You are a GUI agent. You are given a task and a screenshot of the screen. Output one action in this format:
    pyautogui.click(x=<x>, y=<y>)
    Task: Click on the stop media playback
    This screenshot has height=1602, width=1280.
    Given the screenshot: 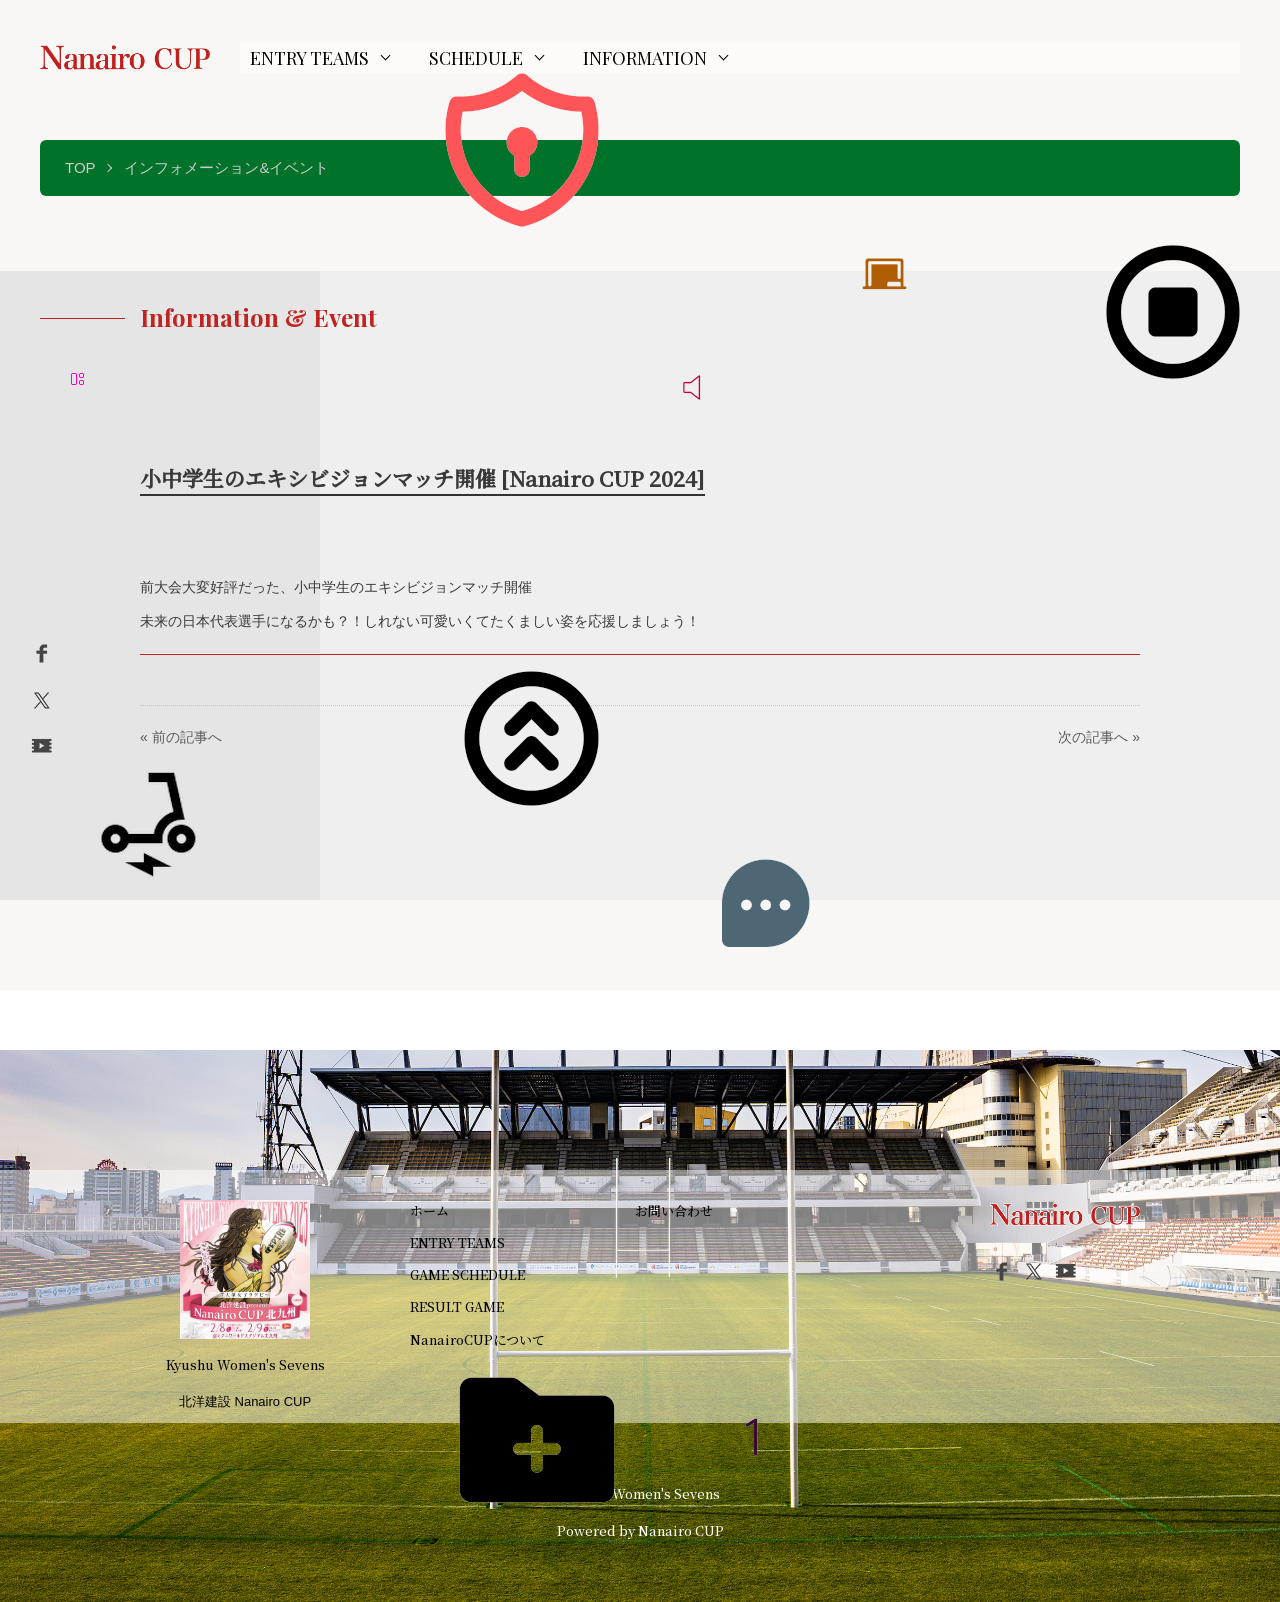 What is the action you would take?
    pyautogui.click(x=1173, y=312)
    